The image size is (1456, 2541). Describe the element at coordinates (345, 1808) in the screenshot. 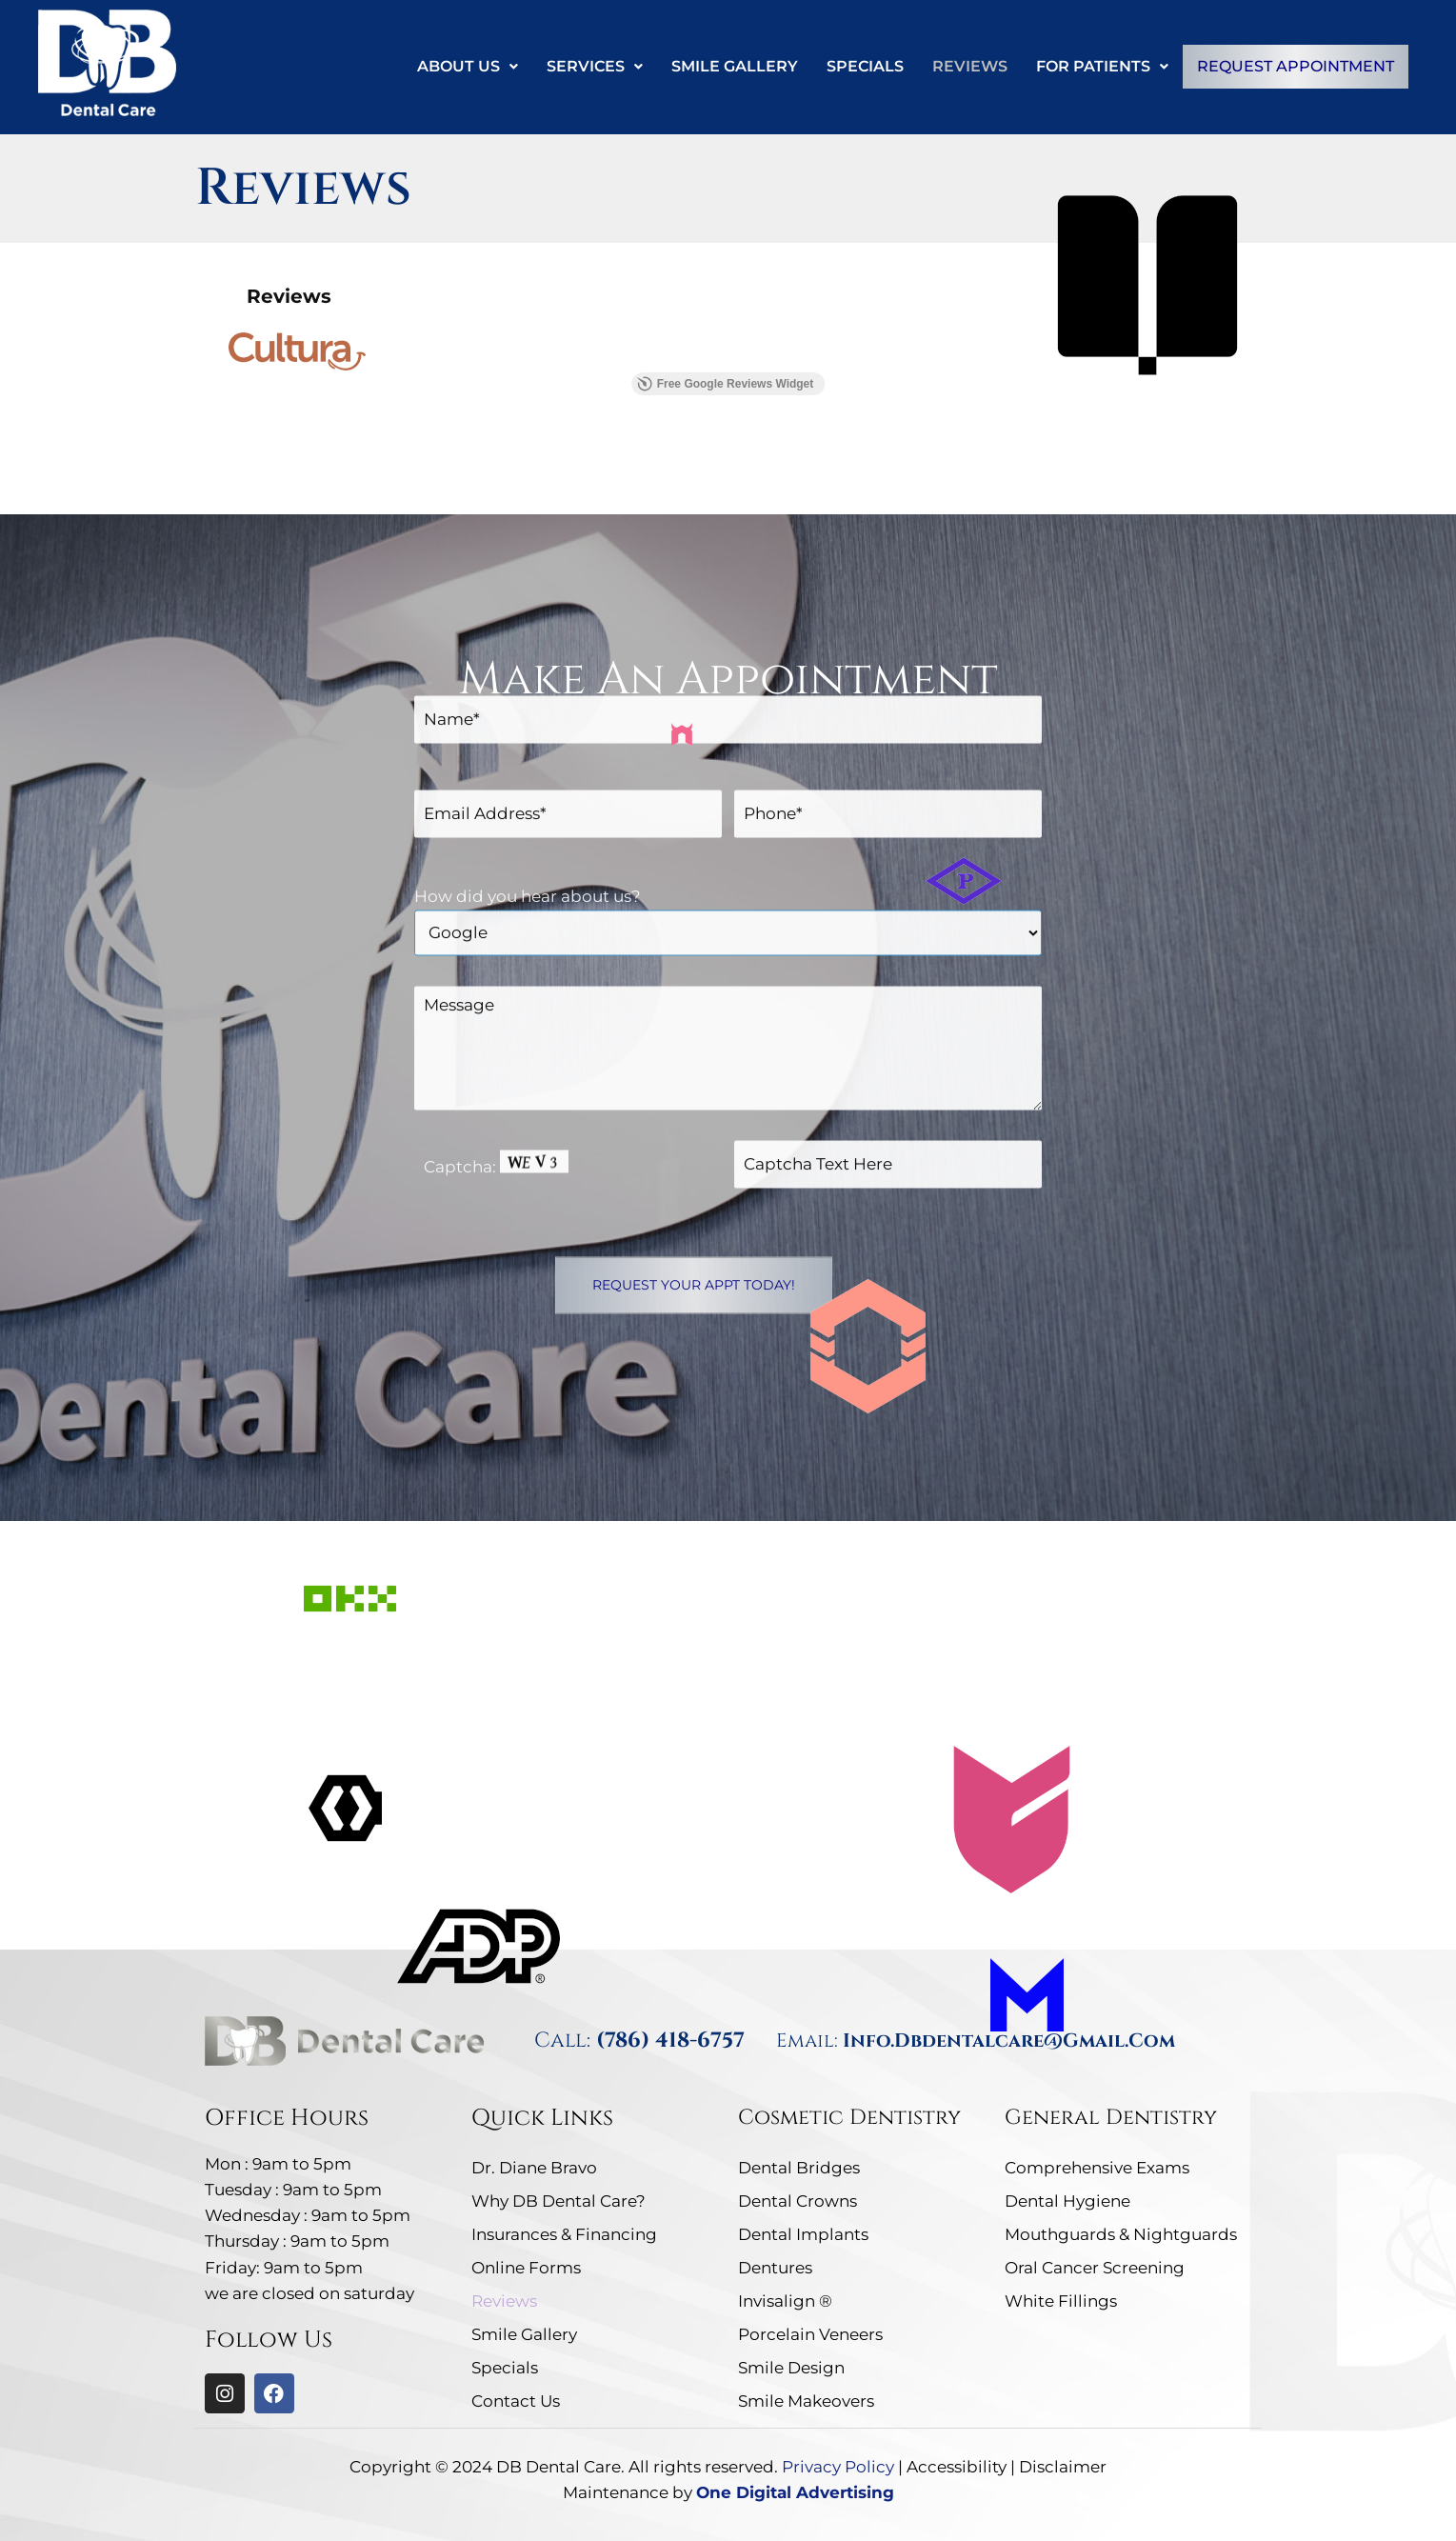

I see `keycloak identity and access management platform` at that location.